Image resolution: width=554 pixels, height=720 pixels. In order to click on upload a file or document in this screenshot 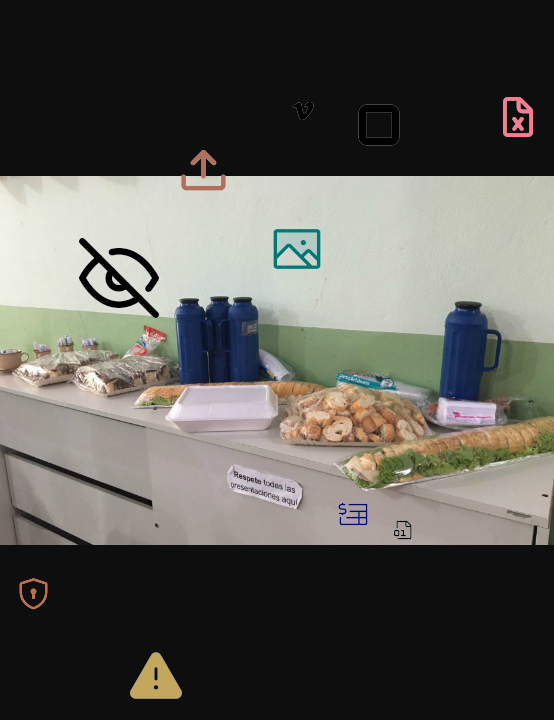, I will do `click(203, 171)`.